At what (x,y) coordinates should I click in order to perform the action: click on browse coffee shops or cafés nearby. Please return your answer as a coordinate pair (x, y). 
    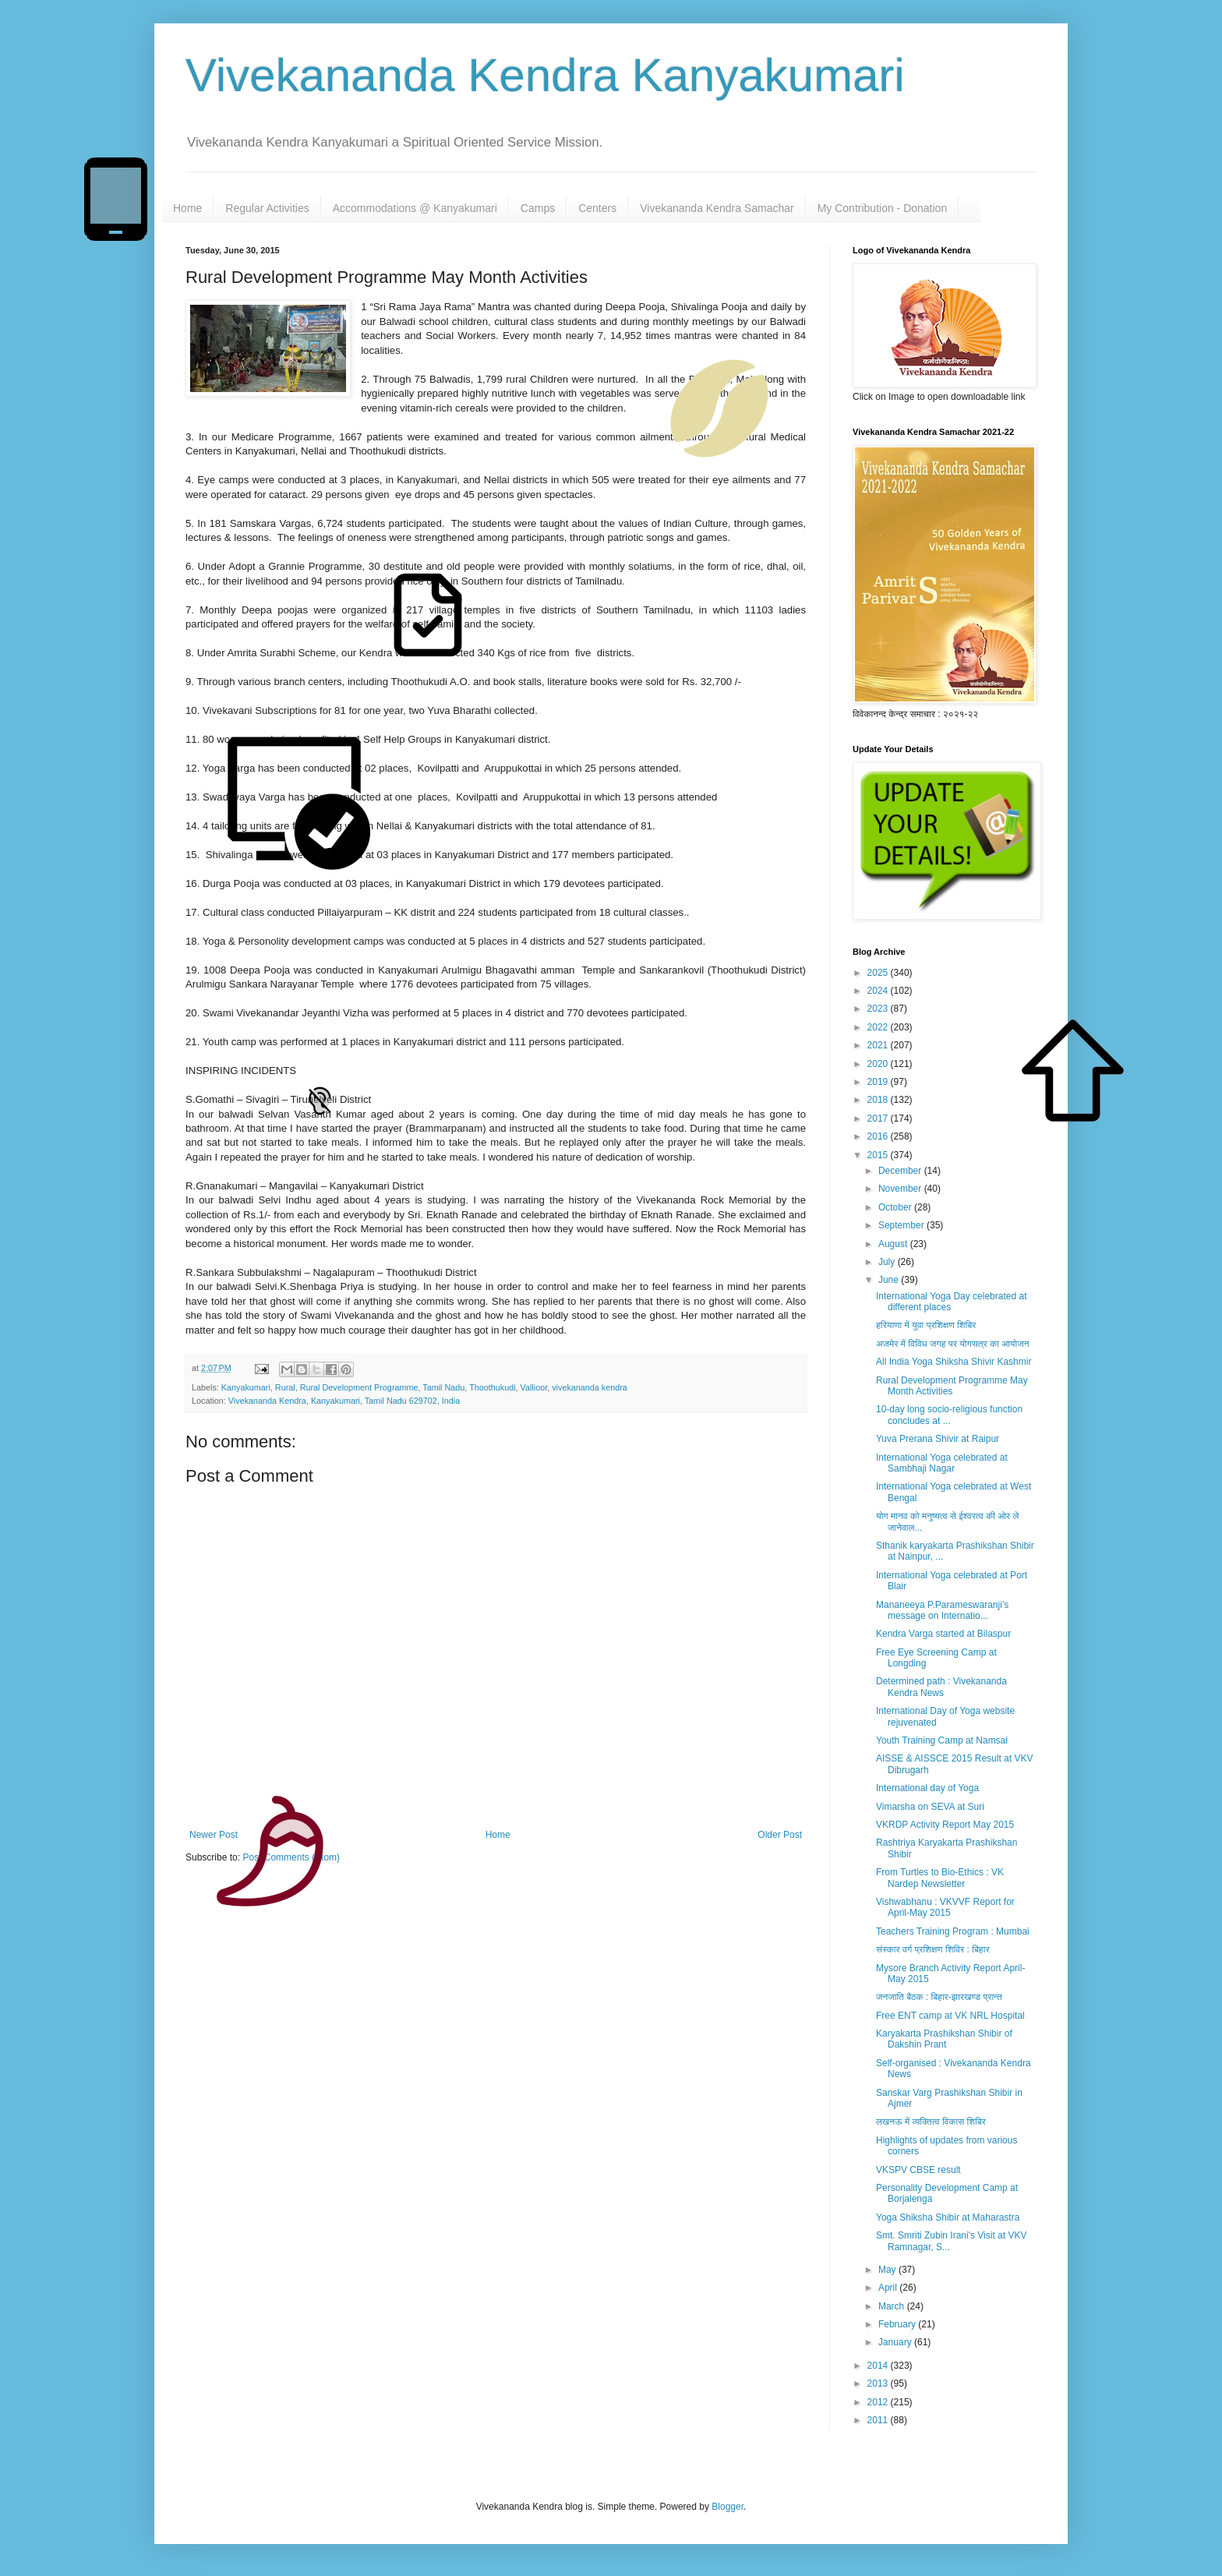
    Looking at the image, I should click on (719, 408).